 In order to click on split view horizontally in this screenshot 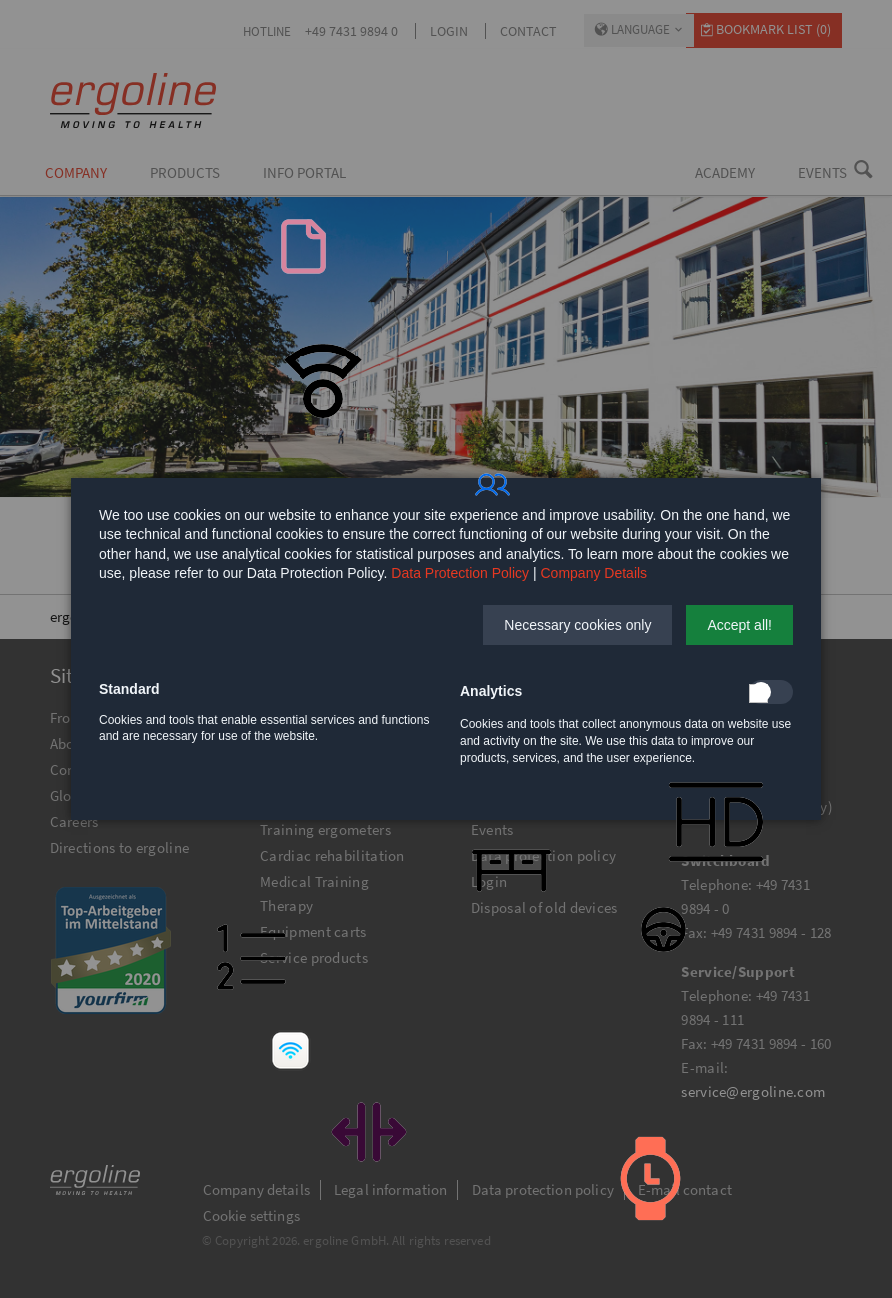, I will do `click(369, 1132)`.